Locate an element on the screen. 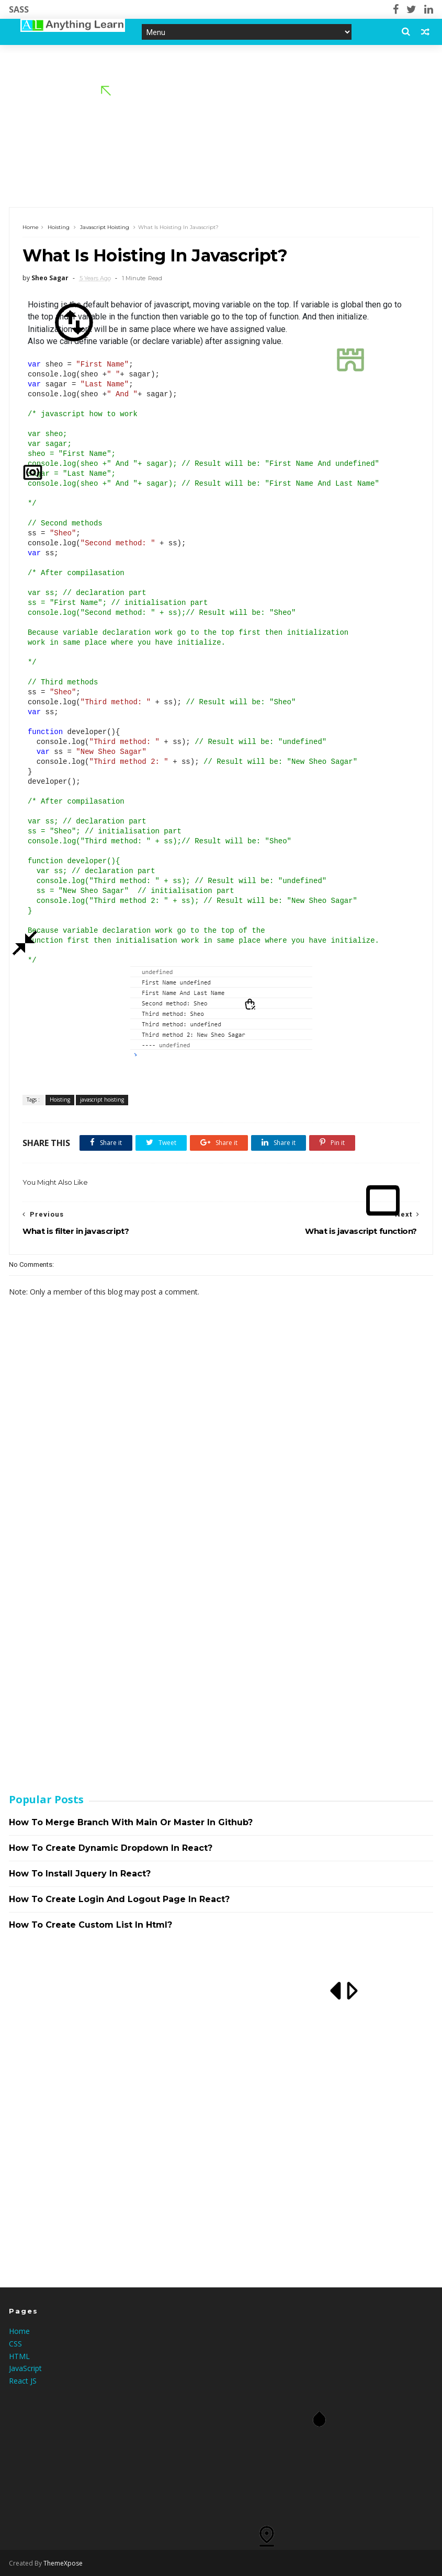 This screenshot has height=2576, width=442. switch to the right panel or view is located at coordinates (344, 1990).